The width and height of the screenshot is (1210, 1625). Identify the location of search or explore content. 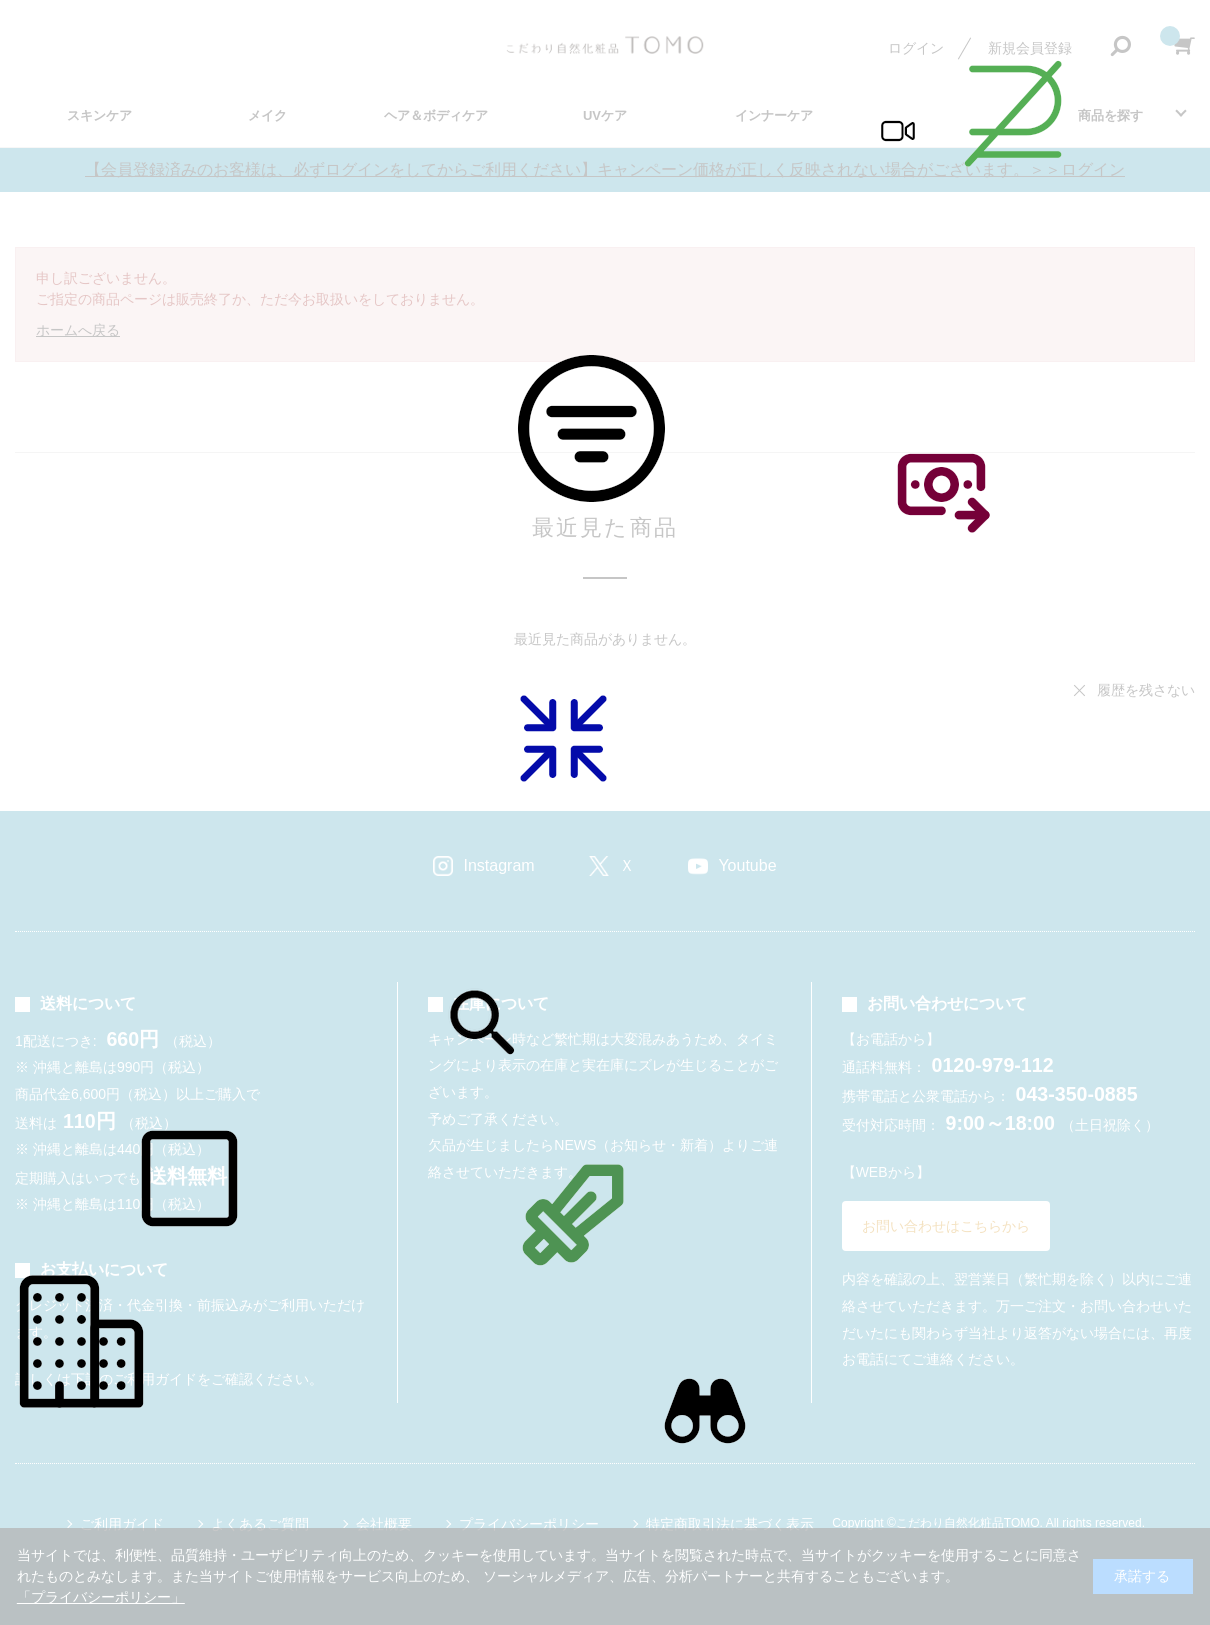
(705, 1411).